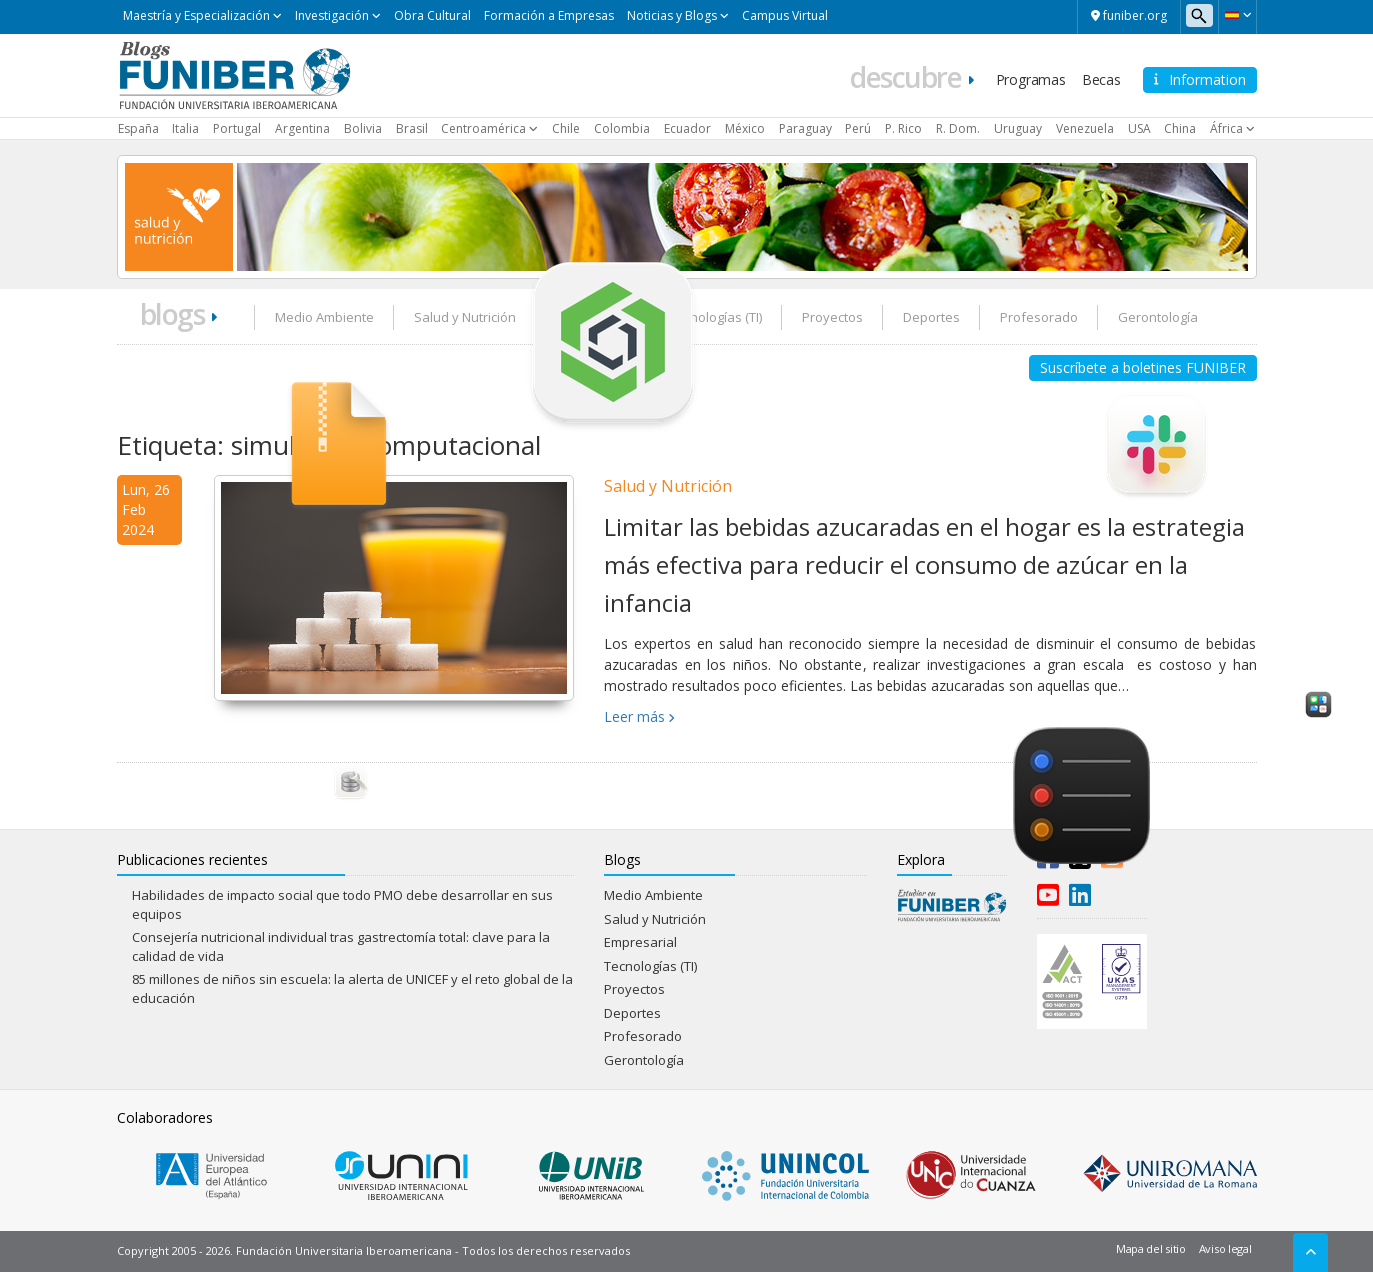 This screenshot has width=1373, height=1272. Describe the element at coordinates (1156, 444) in the screenshot. I see `open Slack messaging app` at that location.